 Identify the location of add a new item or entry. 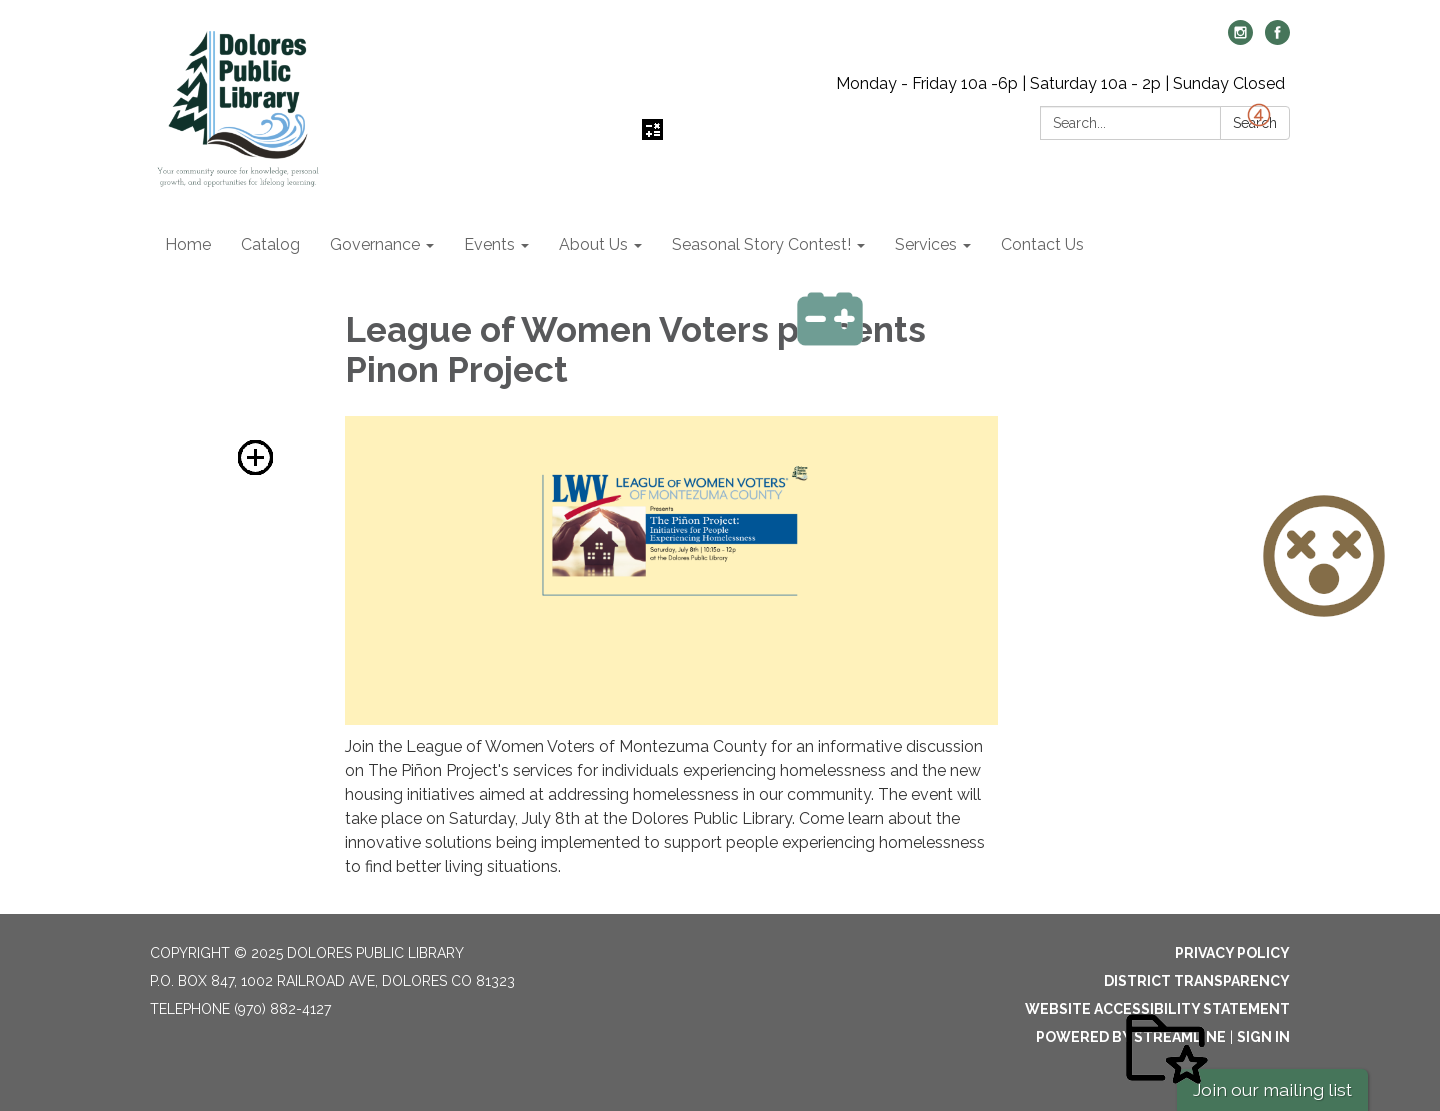
(255, 457).